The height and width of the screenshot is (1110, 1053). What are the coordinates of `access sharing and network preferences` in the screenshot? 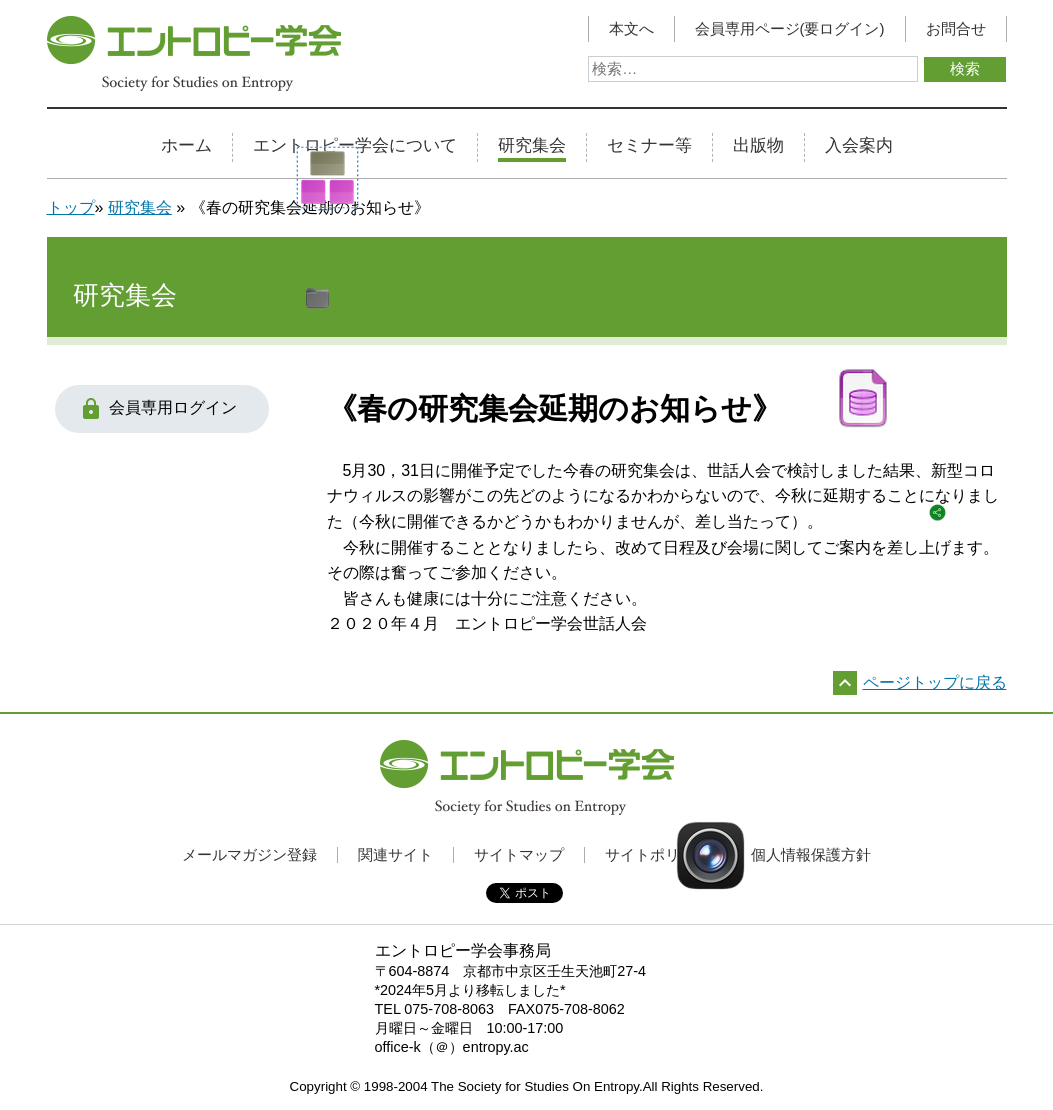 It's located at (937, 512).